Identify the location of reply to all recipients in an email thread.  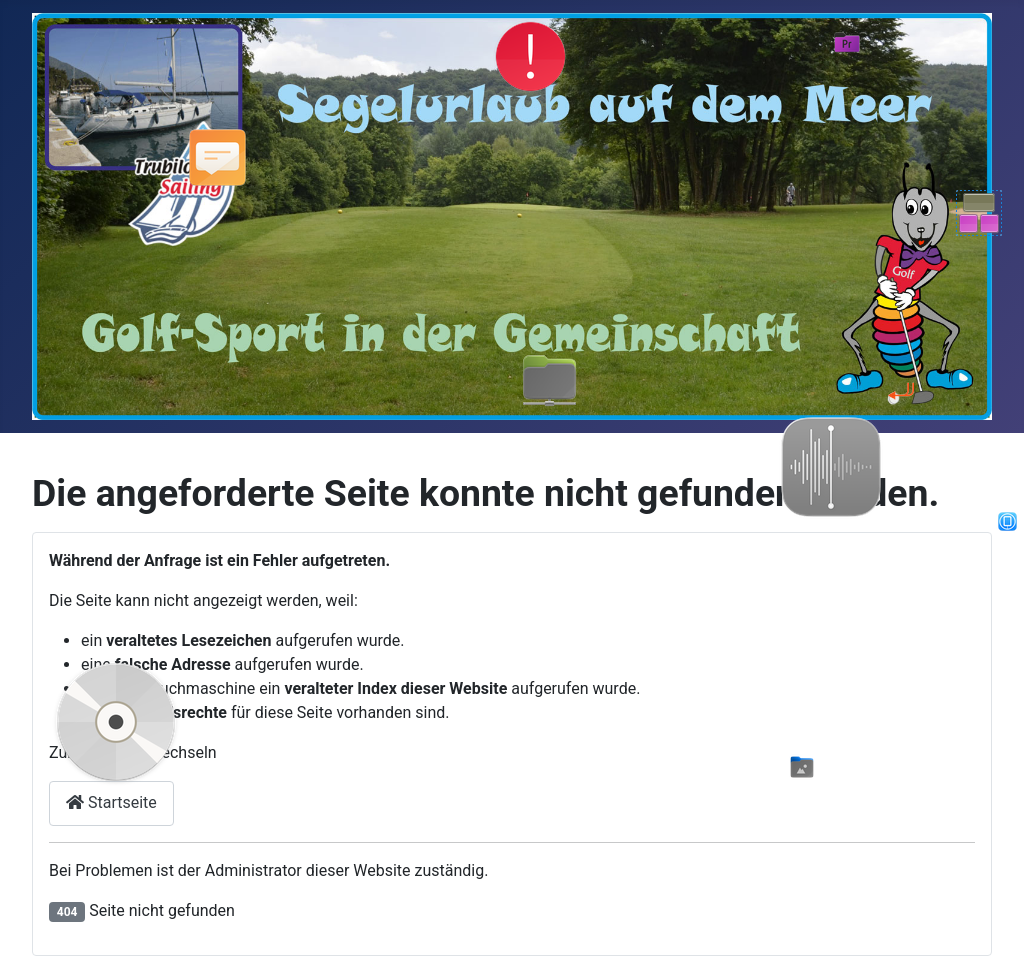
(900, 389).